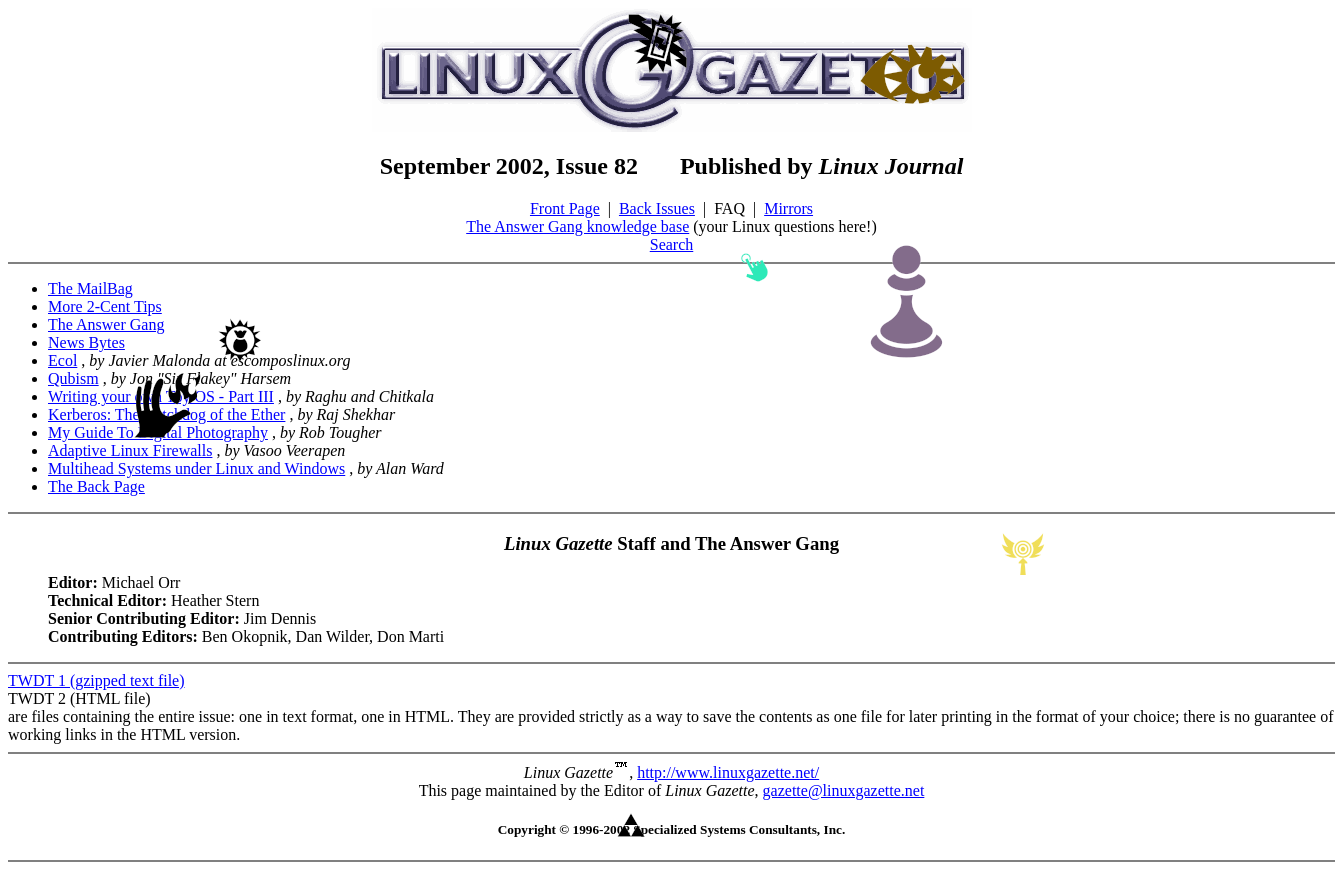 Image resolution: width=1343 pixels, height=870 pixels. Describe the element at coordinates (631, 825) in the screenshot. I see `the legend of zelda triforce symbol` at that location.